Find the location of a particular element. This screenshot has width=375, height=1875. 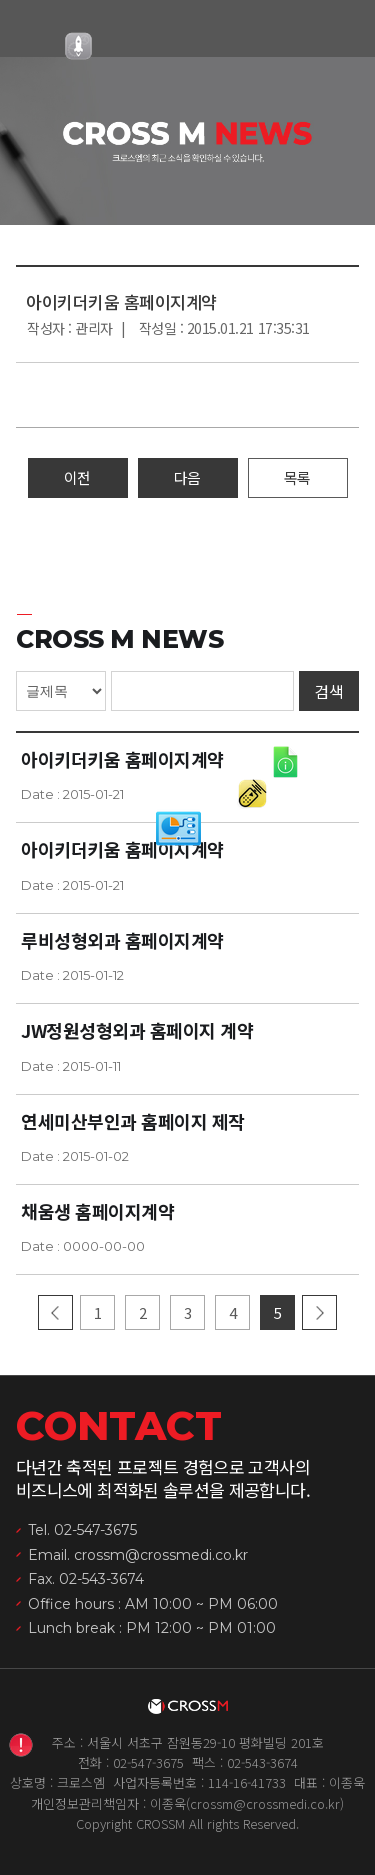

open windows control panel settings is located at coordinates (178, 828).